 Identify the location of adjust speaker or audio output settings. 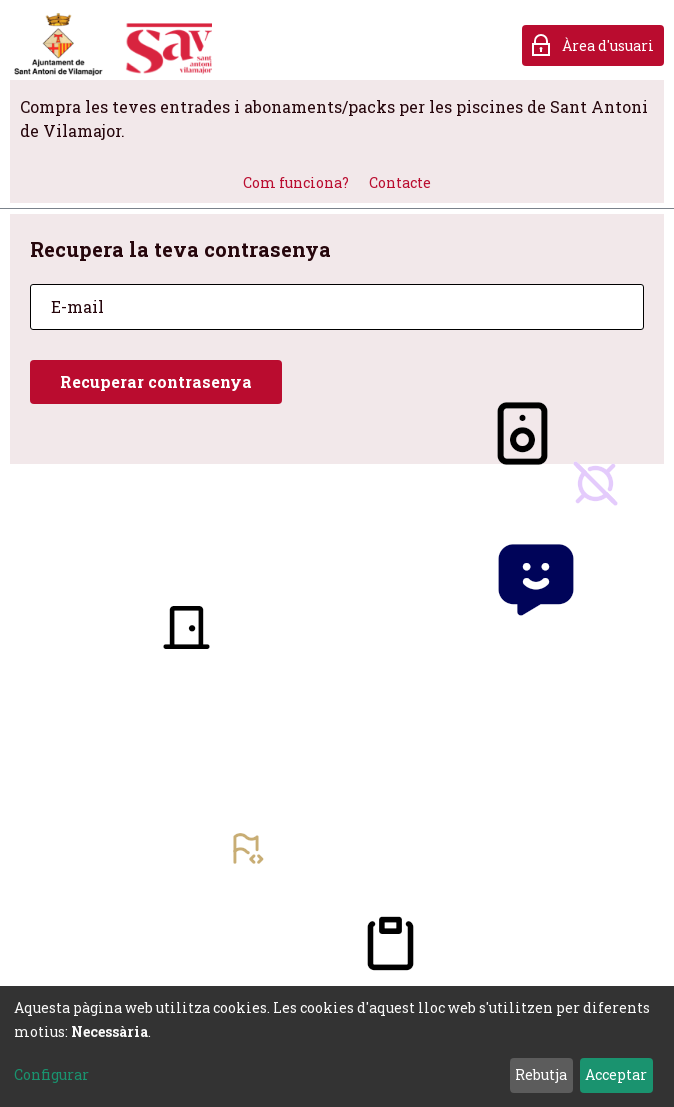
(522, 433).